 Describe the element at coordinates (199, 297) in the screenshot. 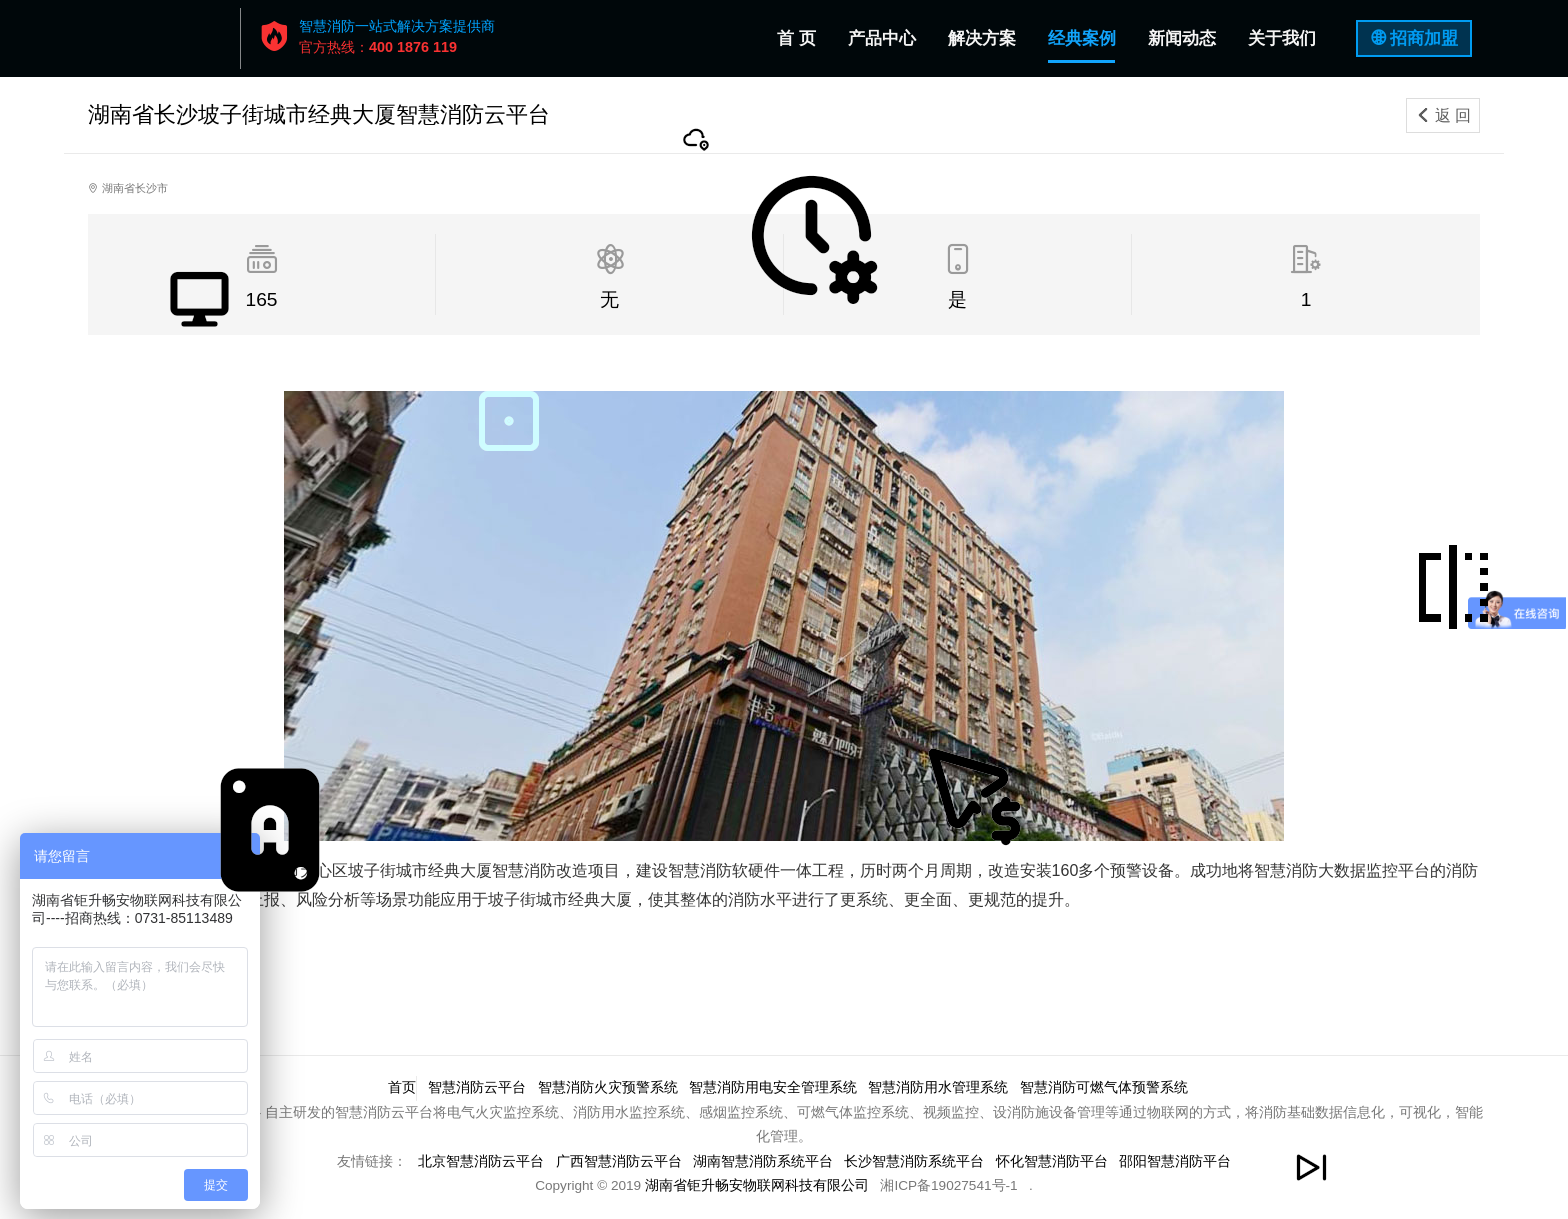

I see `access display settings` at that location.